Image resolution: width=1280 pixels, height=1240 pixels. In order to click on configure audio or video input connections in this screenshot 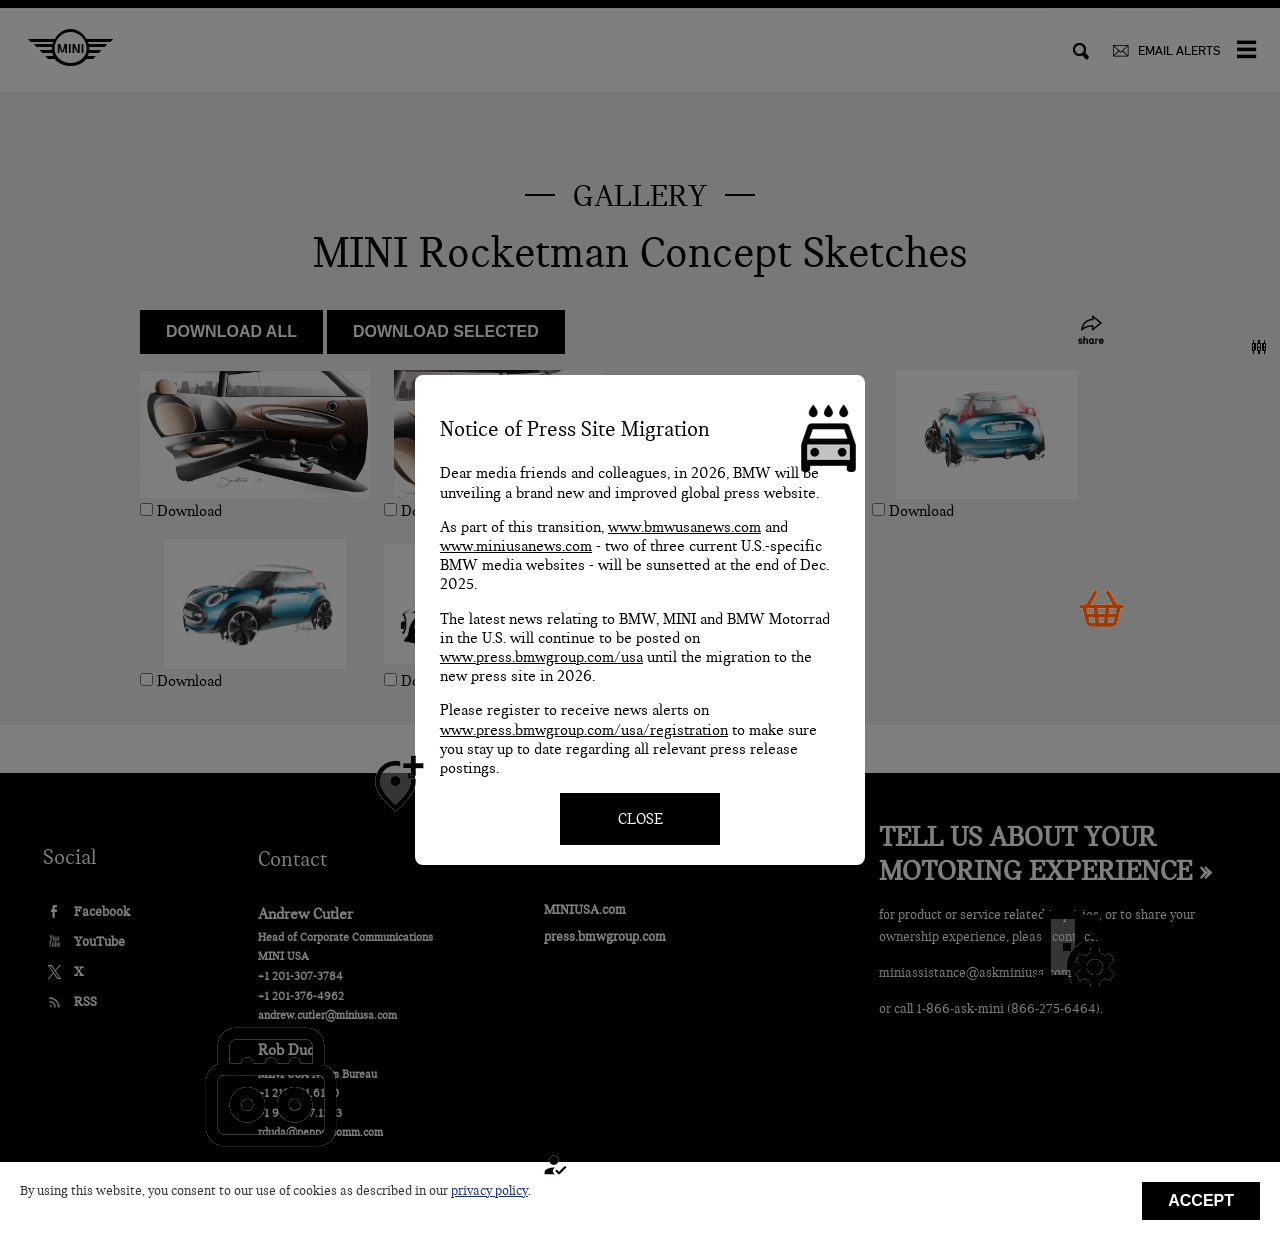, I will do `click(1259, 347)`.